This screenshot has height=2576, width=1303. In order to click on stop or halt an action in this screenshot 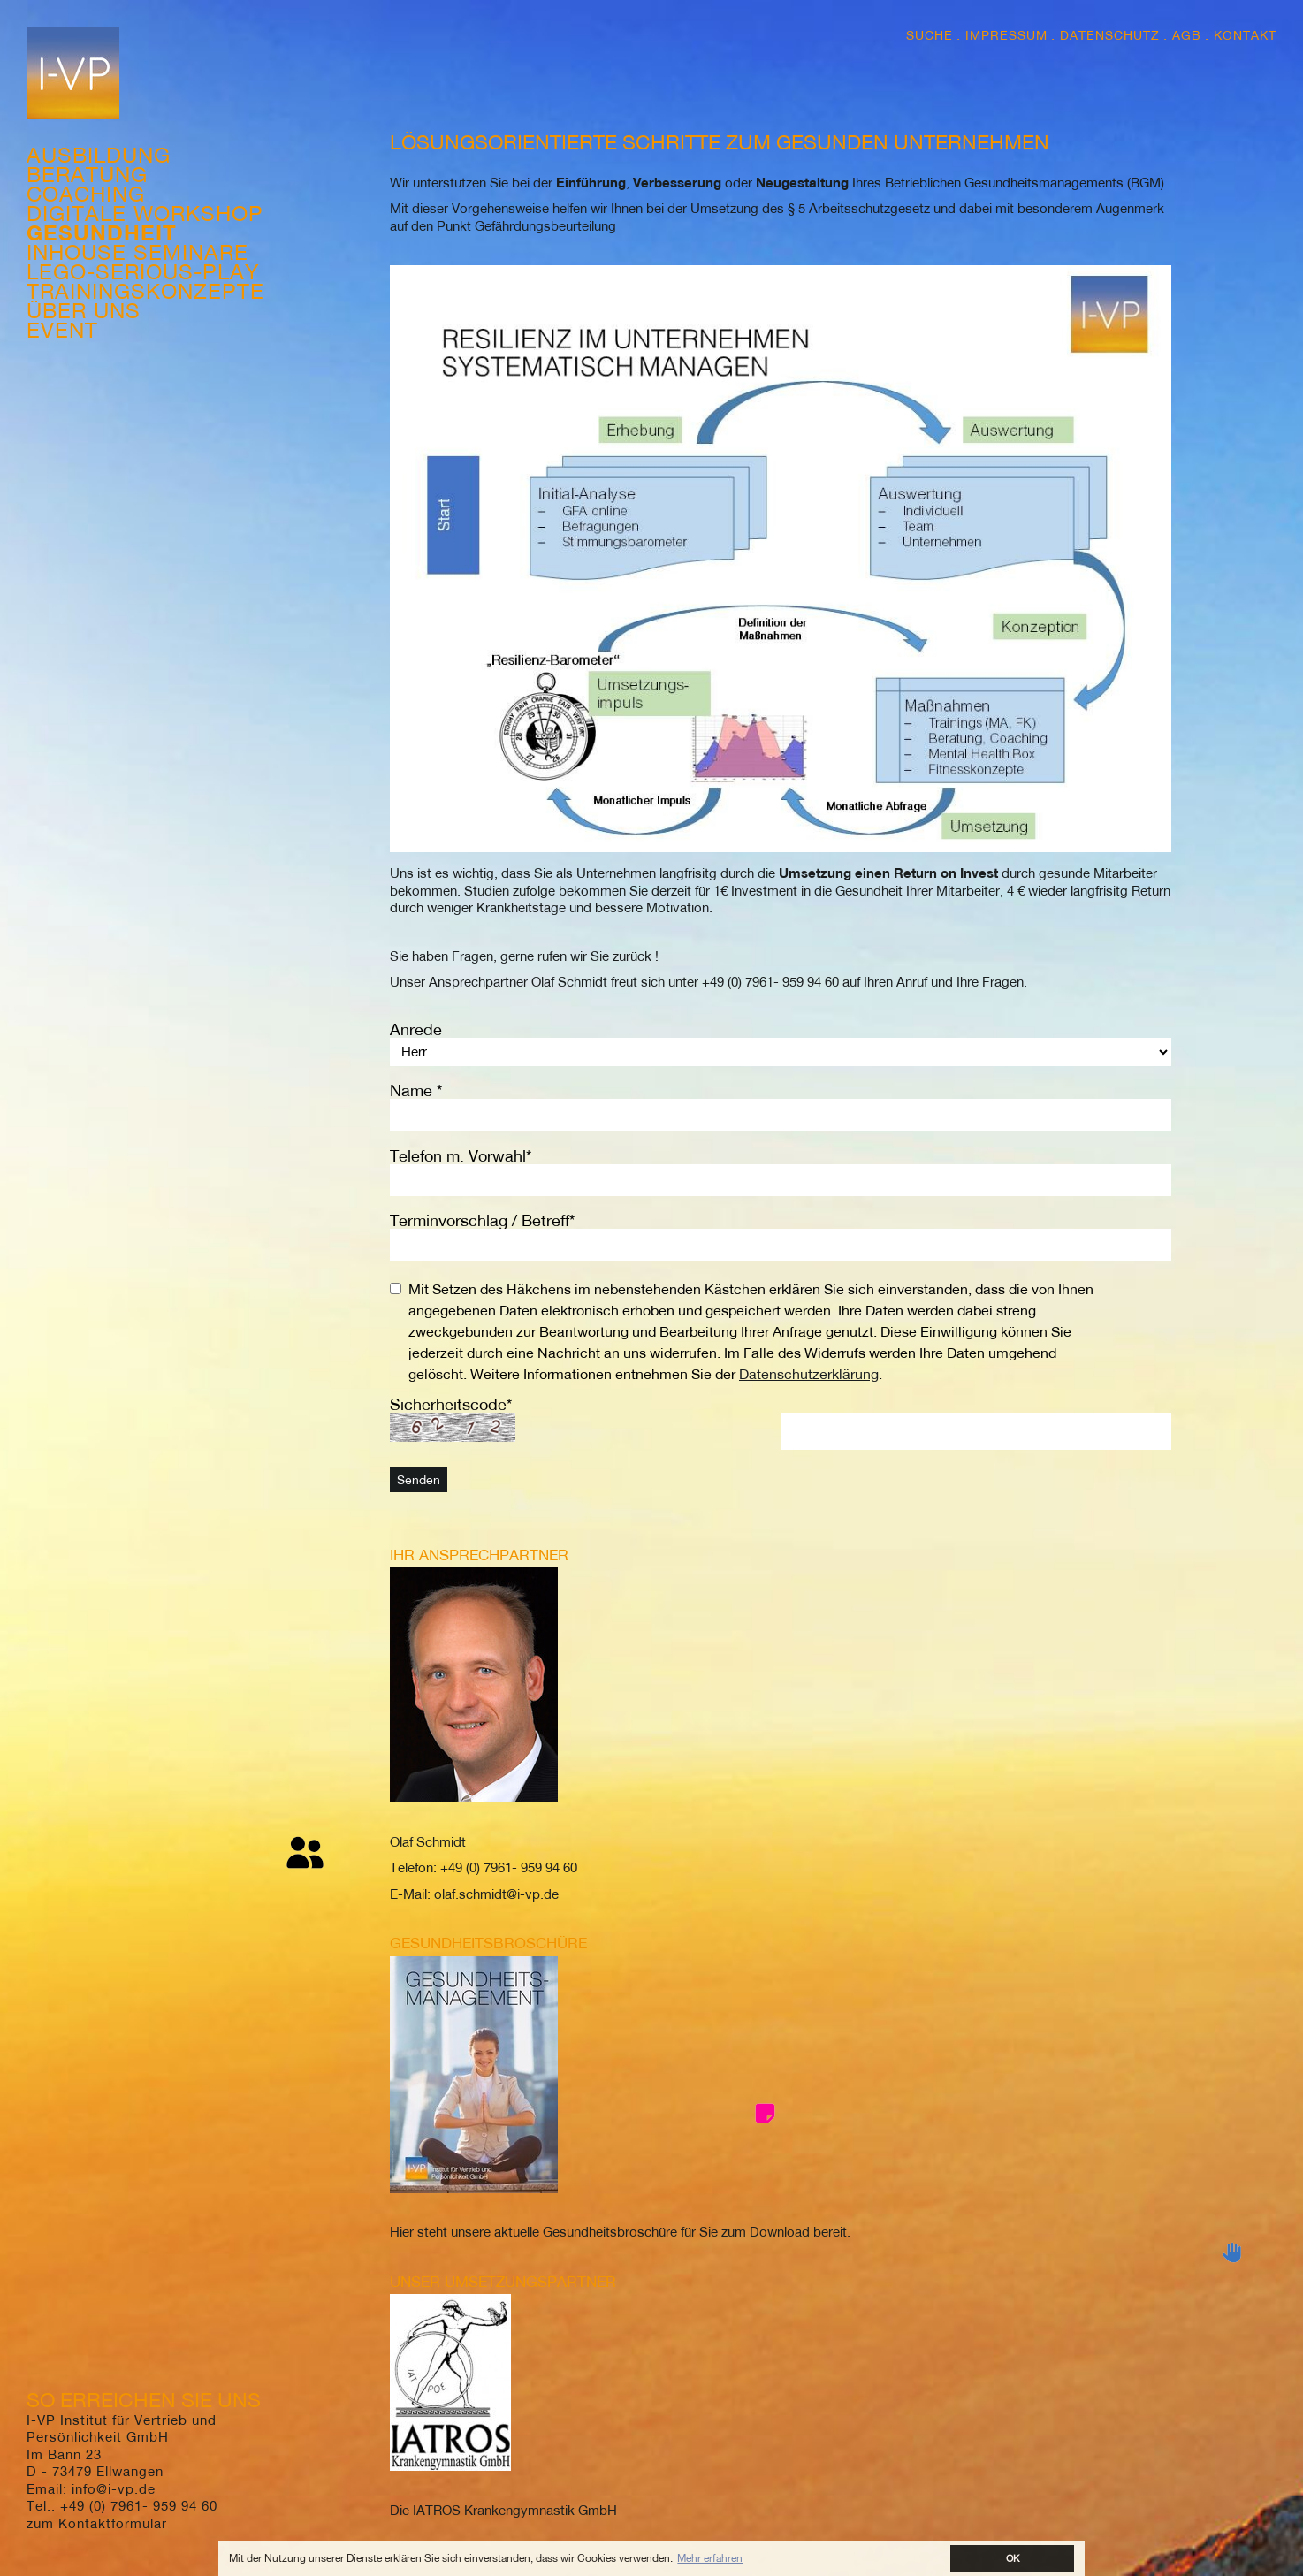, I will do `click(1232, 2252)`.